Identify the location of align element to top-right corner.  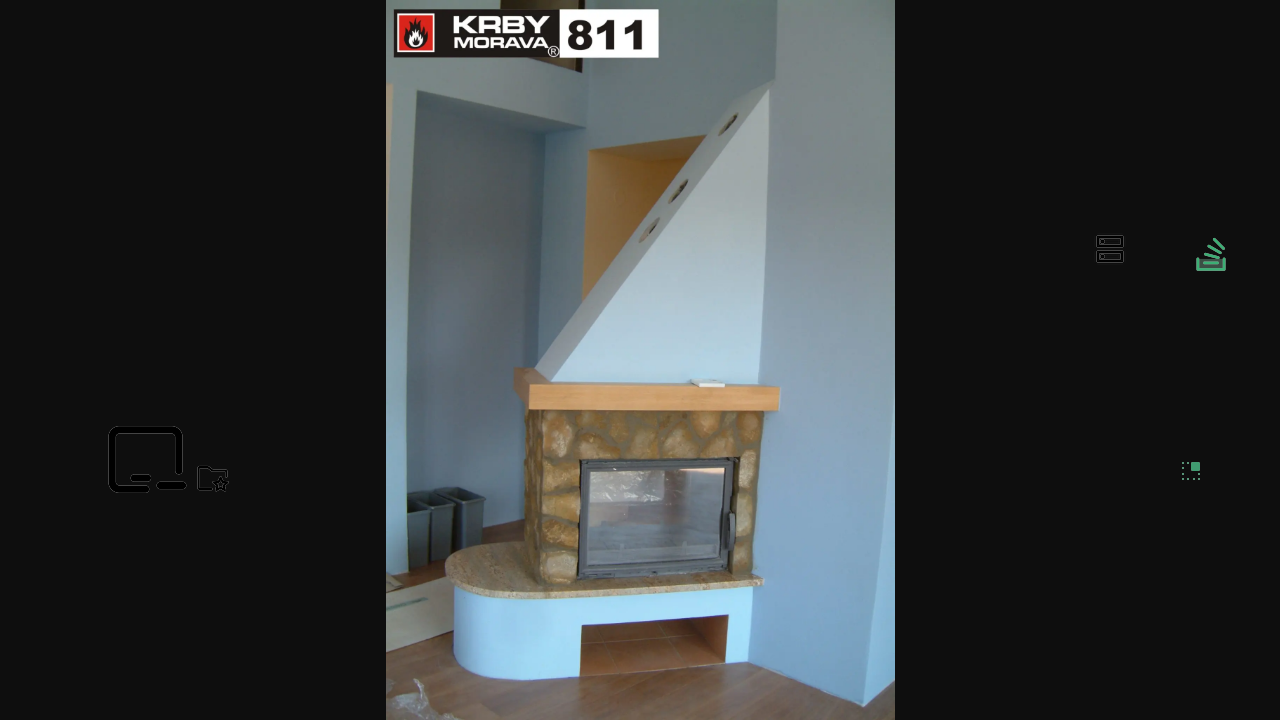
(1191, 471).